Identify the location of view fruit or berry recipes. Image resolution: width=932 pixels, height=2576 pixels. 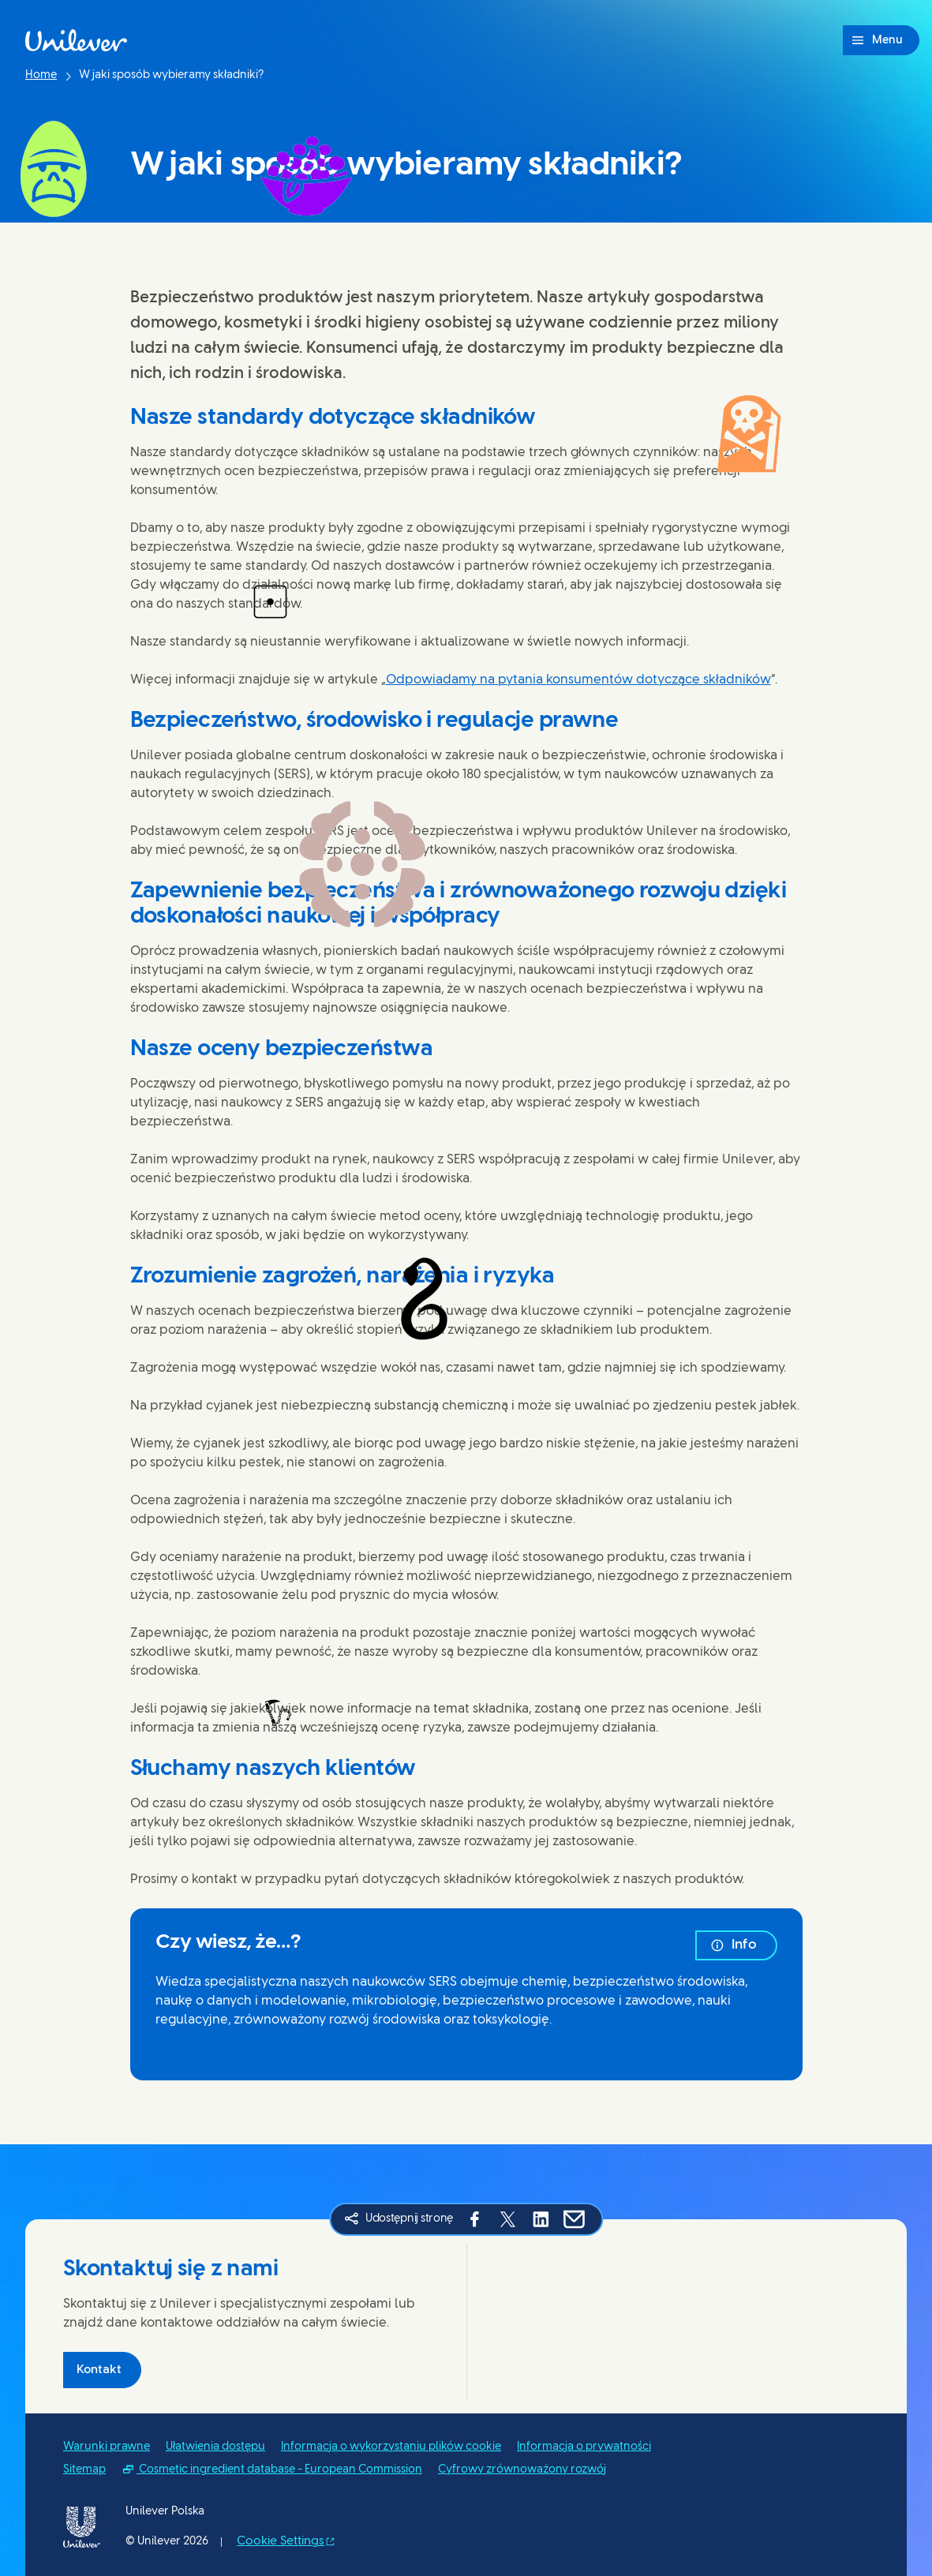
(306, 176).